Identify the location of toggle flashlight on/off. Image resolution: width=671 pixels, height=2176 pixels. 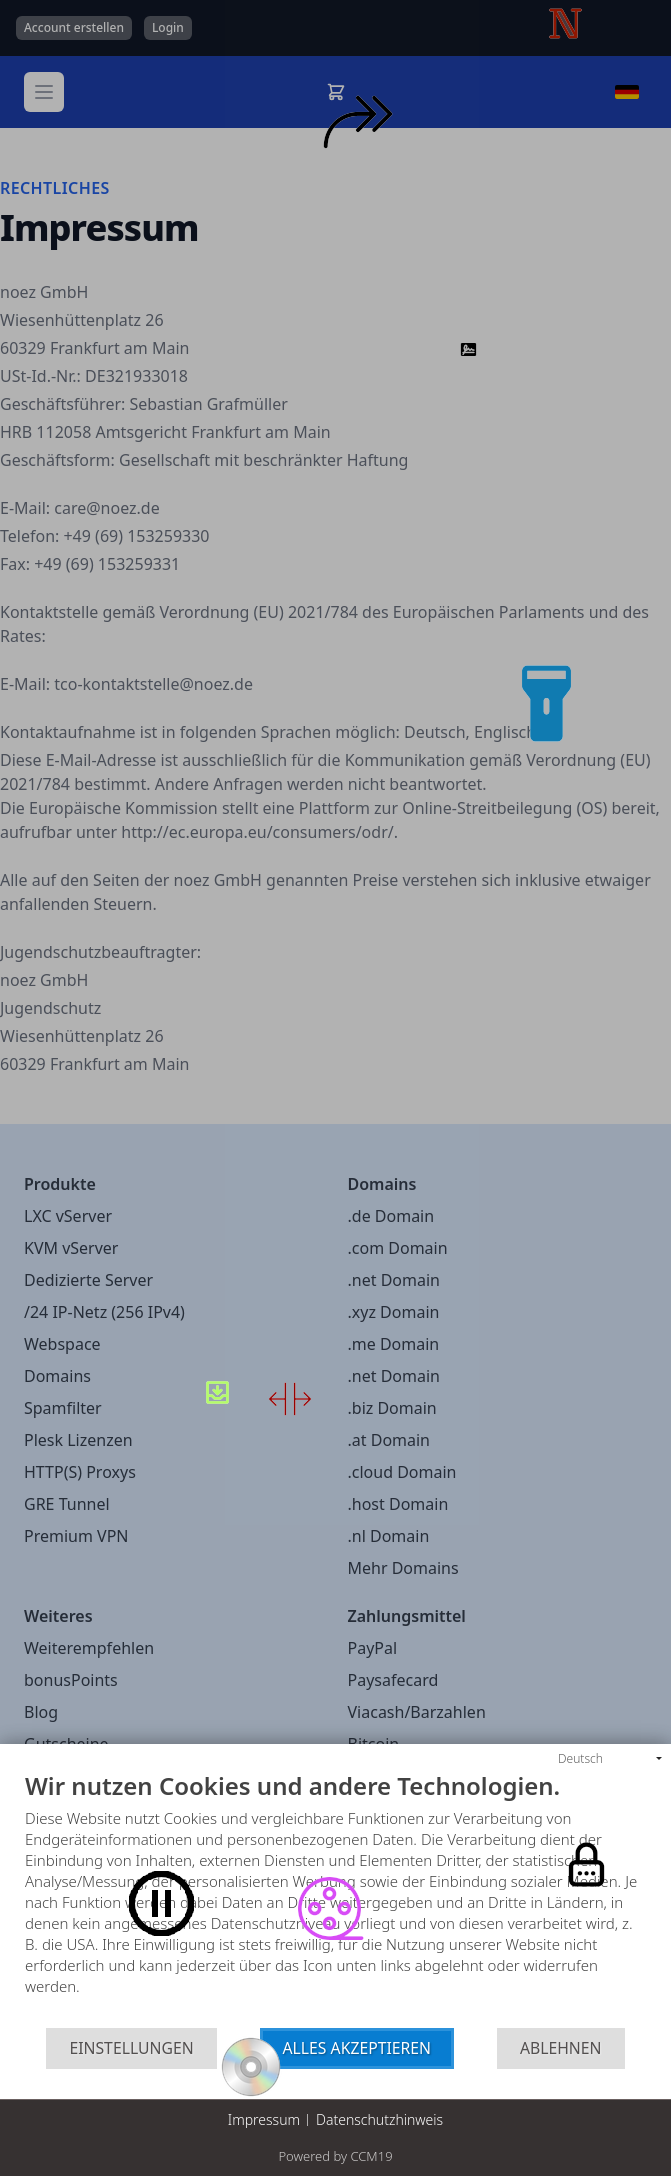
(546, 703).